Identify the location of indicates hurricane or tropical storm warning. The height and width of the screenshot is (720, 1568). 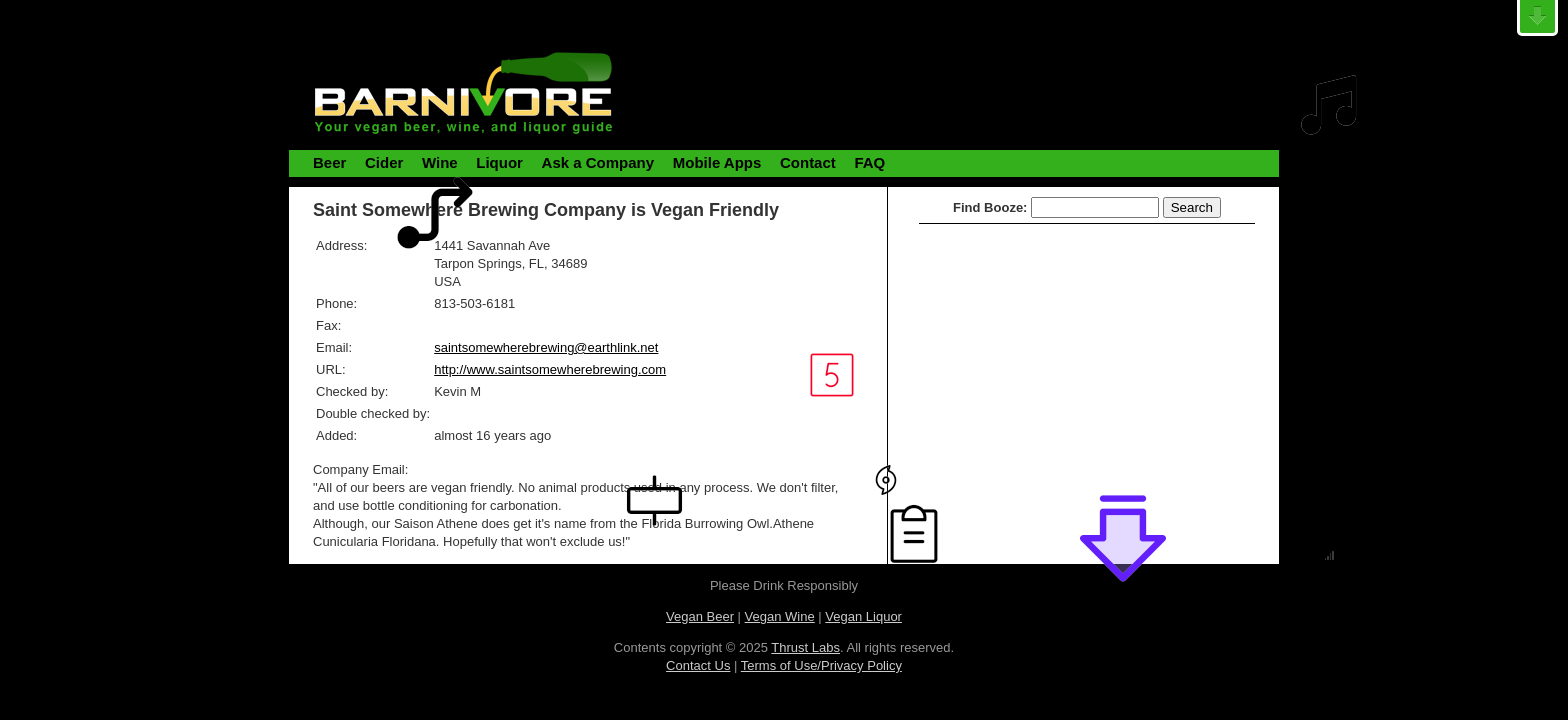
(886, 480).